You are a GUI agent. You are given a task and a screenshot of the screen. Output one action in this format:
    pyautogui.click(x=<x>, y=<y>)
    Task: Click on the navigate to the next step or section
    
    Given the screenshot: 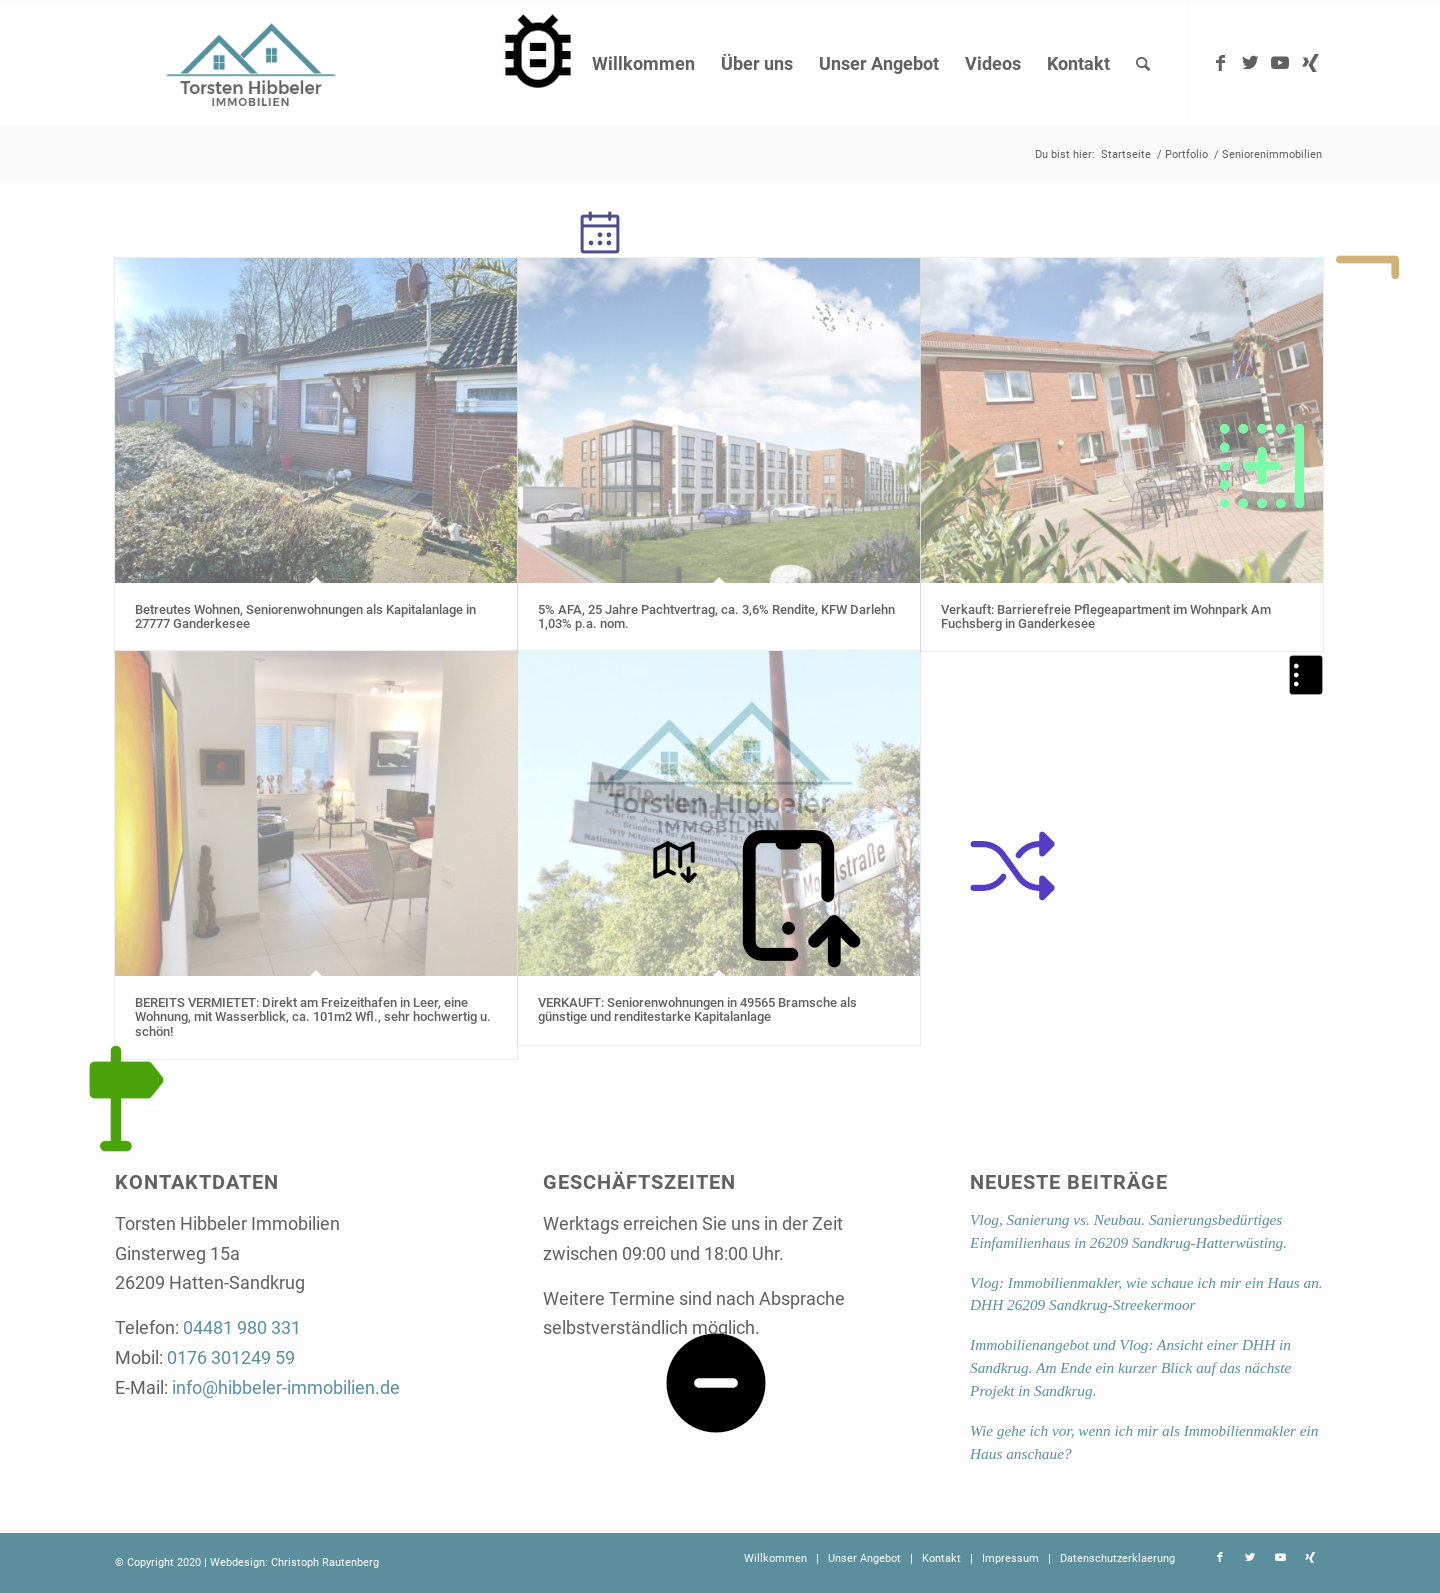 What is the action you would take?
    pyautogui.click(x=126, y=1098)
    